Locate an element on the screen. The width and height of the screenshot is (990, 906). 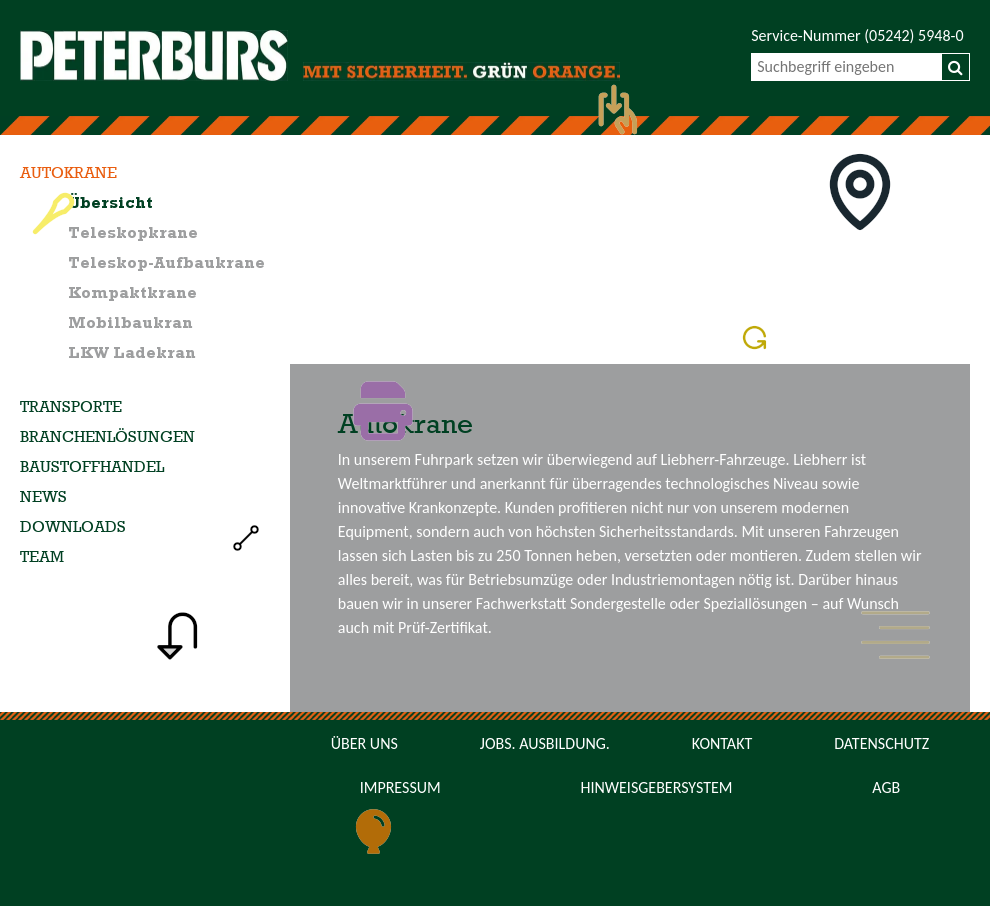
withdraw funds or cash out is located at coordinates (615, 109).